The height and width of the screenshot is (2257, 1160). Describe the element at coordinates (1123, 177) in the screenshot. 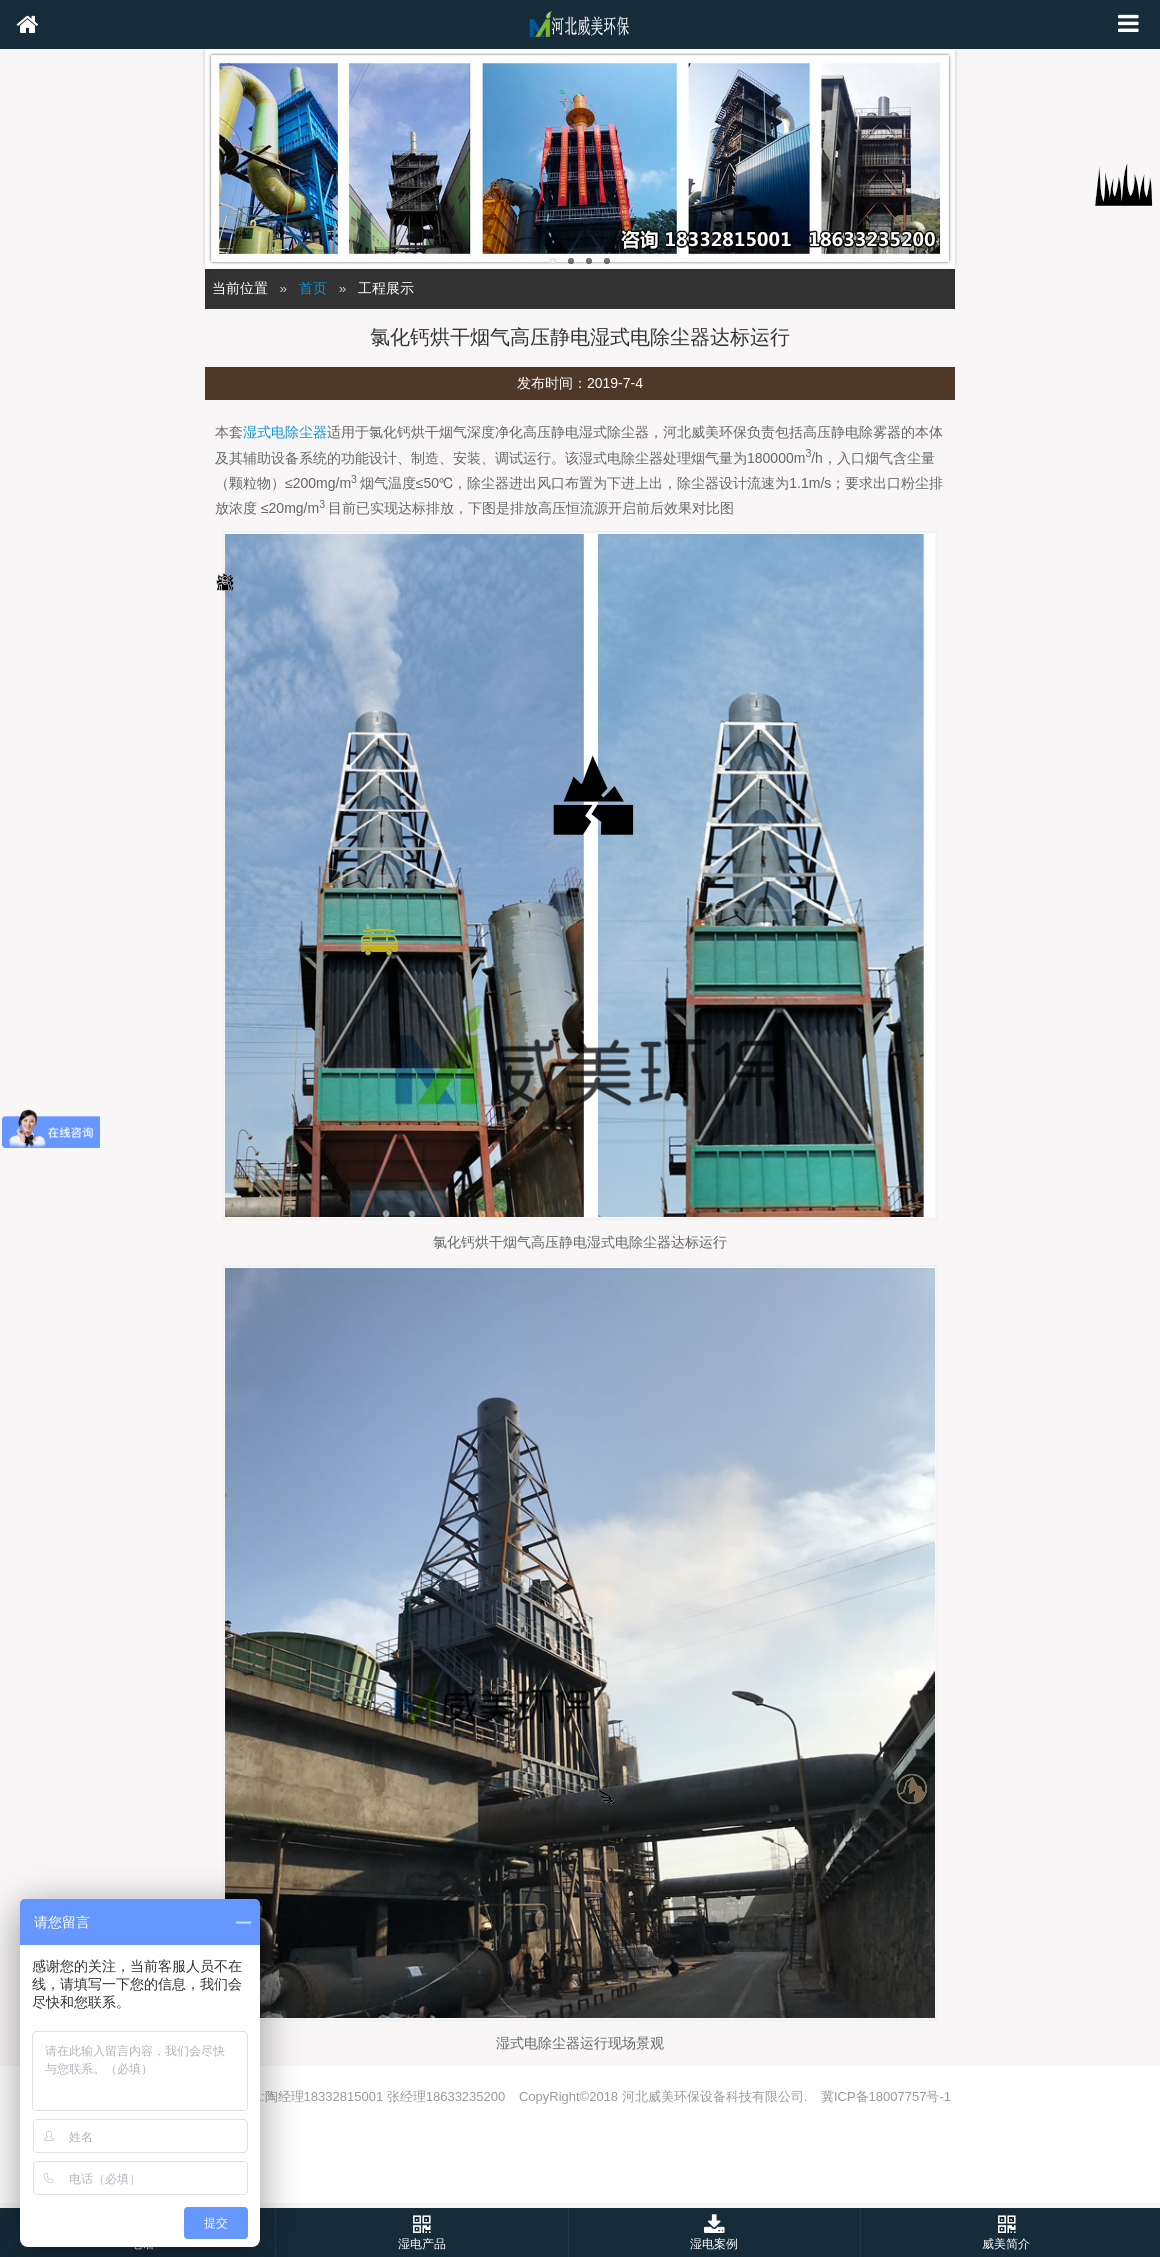

I see `indicates outdoor or nature environment in game` at that location.